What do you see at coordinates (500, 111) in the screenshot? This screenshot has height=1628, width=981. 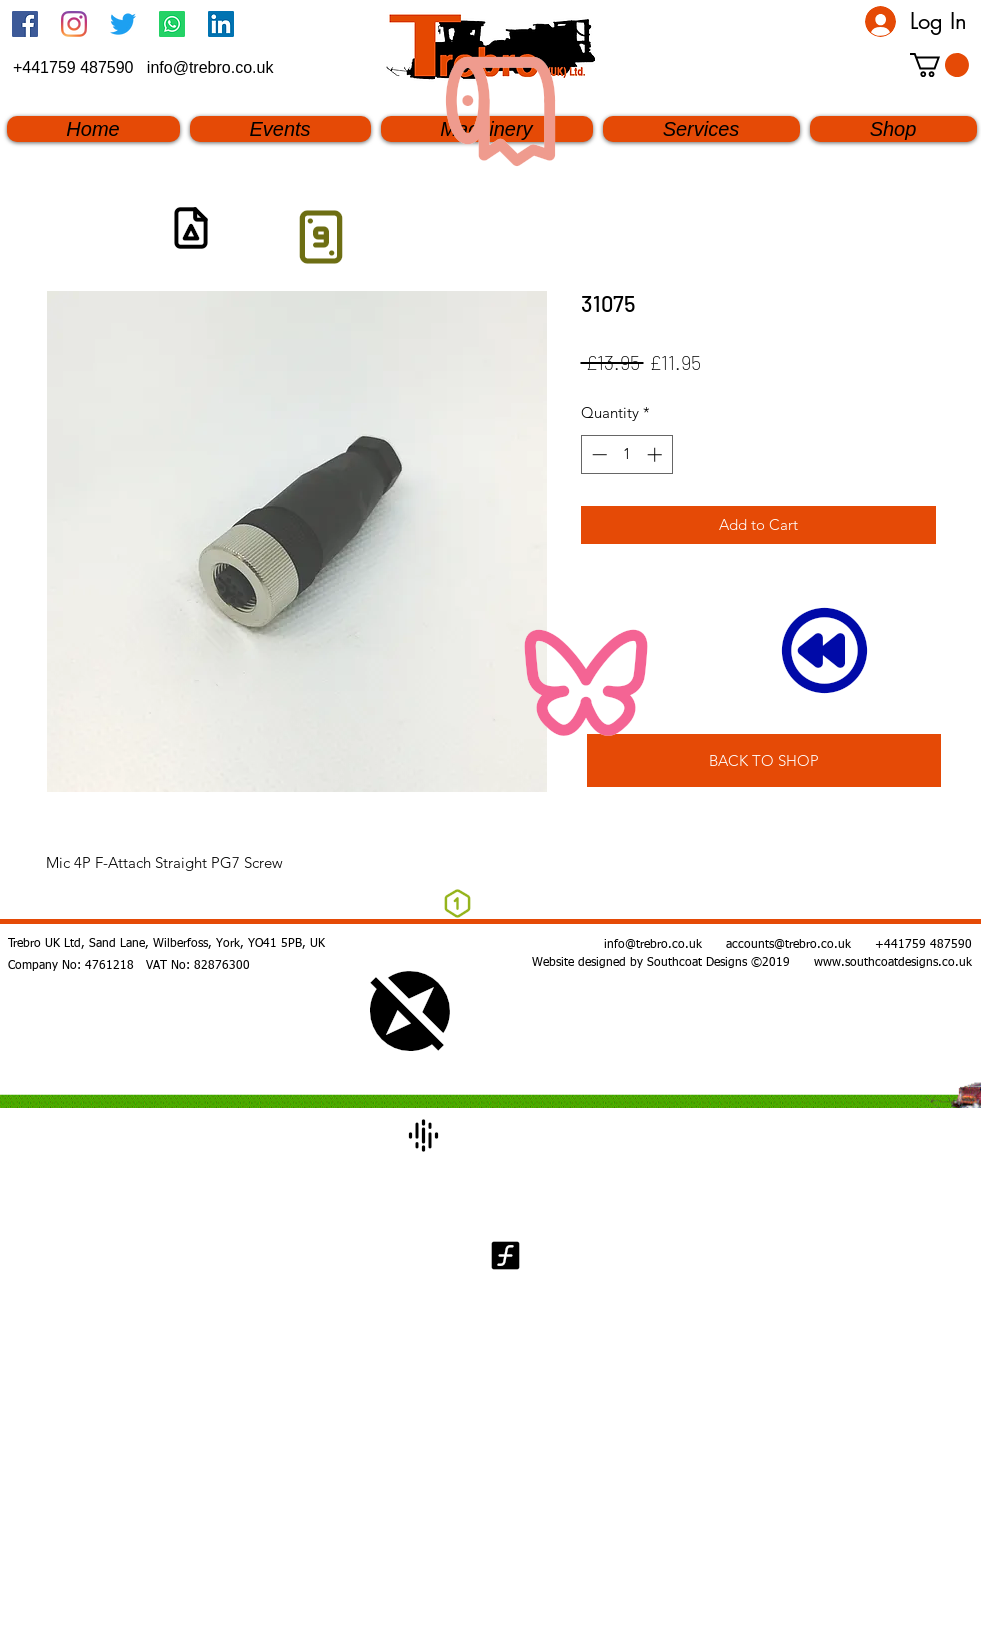 I see `indicates restroom or bathroom location` at bounding box center [500, 111].